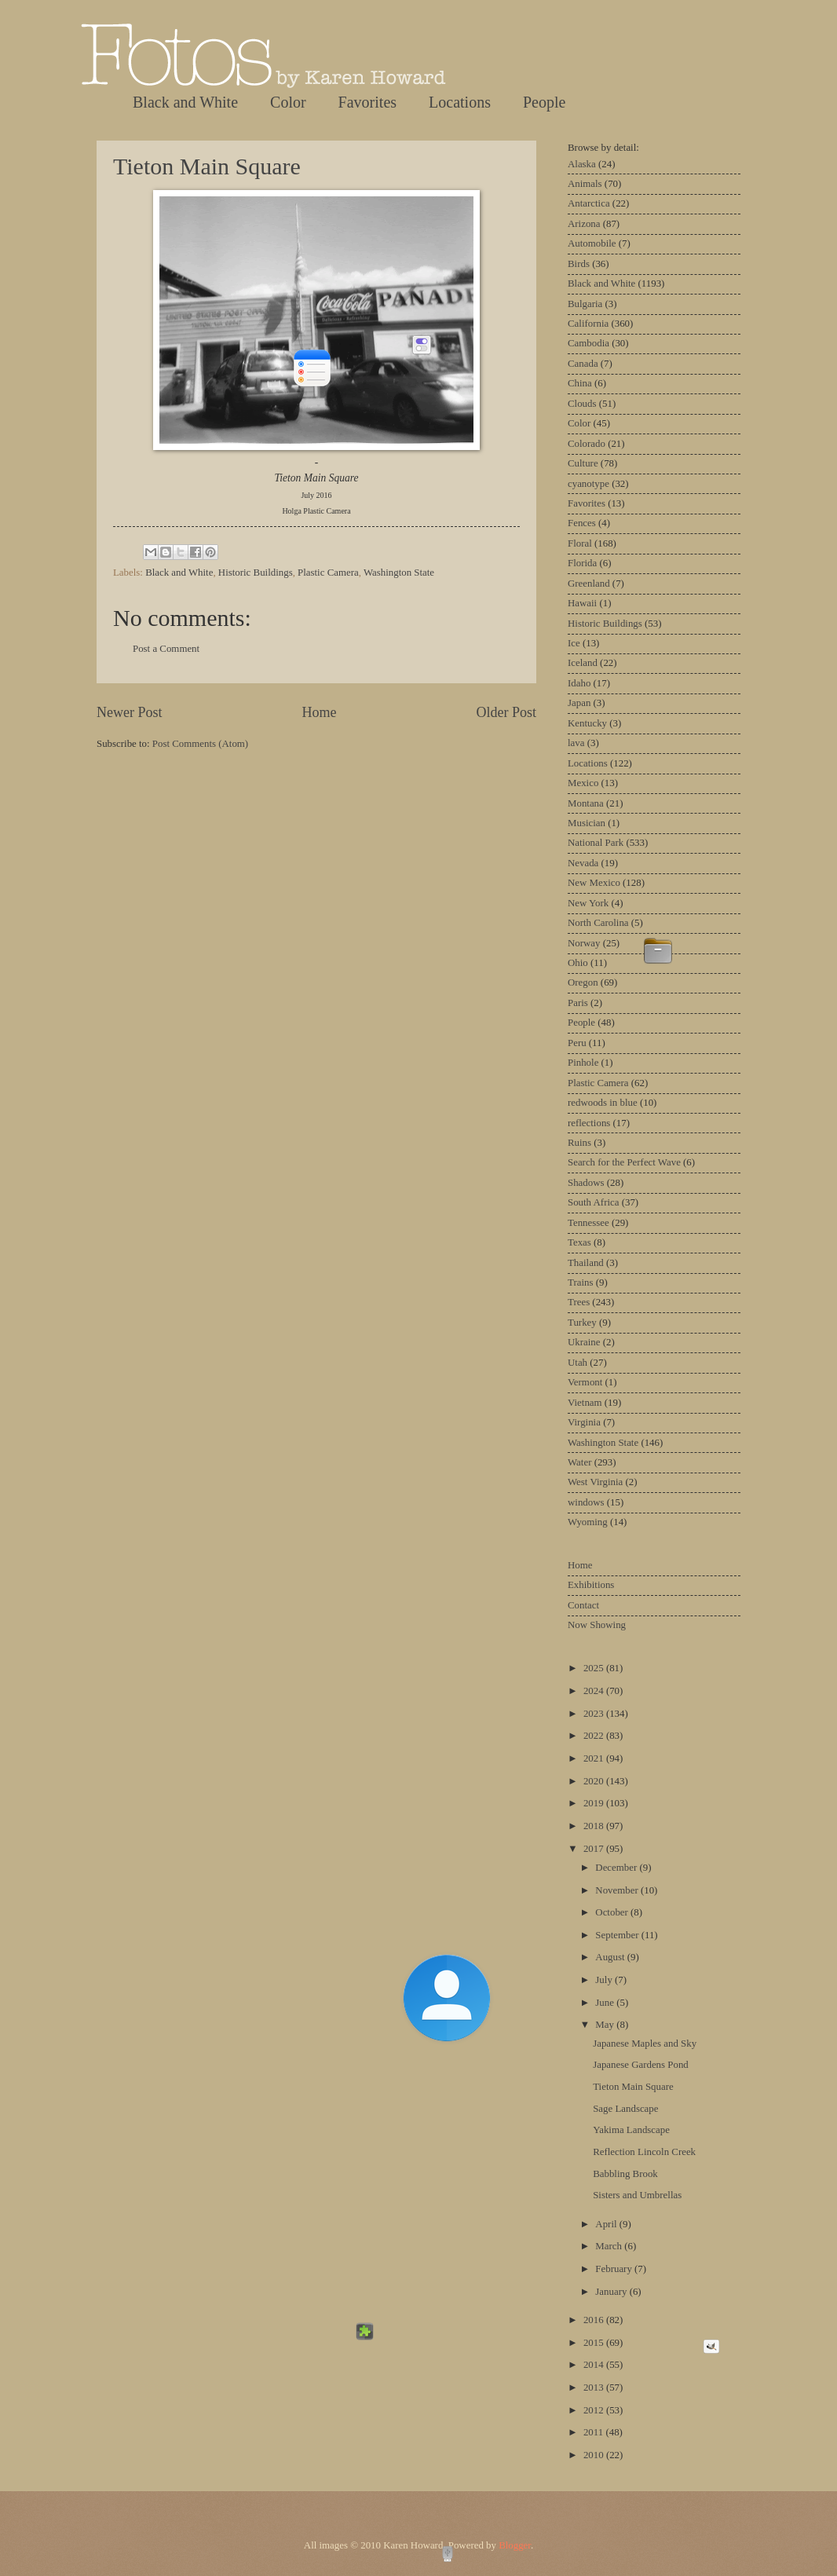 Image resolution: width=837 pixels, height=2576 pixels. Describe the element at coordinates (711, 2346) in the screenshot. I see `open a GIMP project file` at that location.